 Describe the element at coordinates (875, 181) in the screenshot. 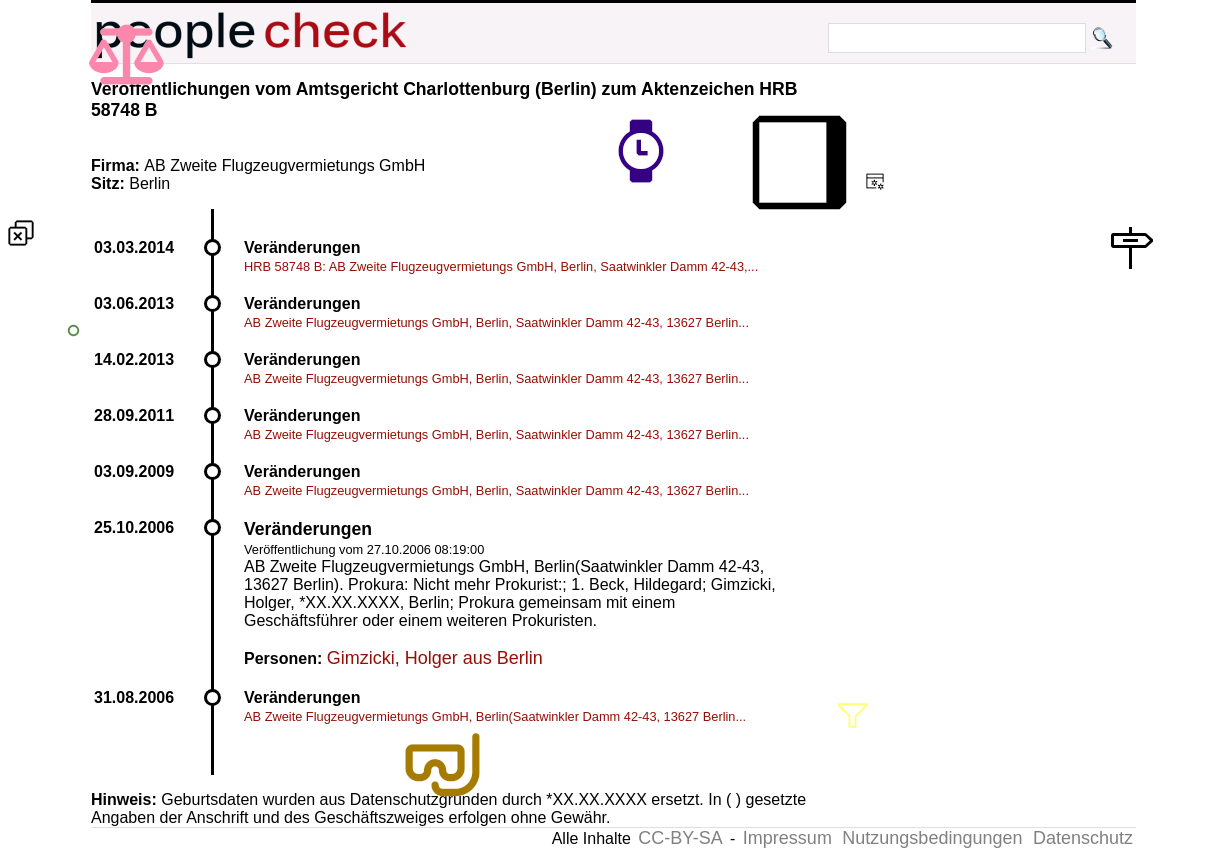

I see `view server processes and configurations` at that location.